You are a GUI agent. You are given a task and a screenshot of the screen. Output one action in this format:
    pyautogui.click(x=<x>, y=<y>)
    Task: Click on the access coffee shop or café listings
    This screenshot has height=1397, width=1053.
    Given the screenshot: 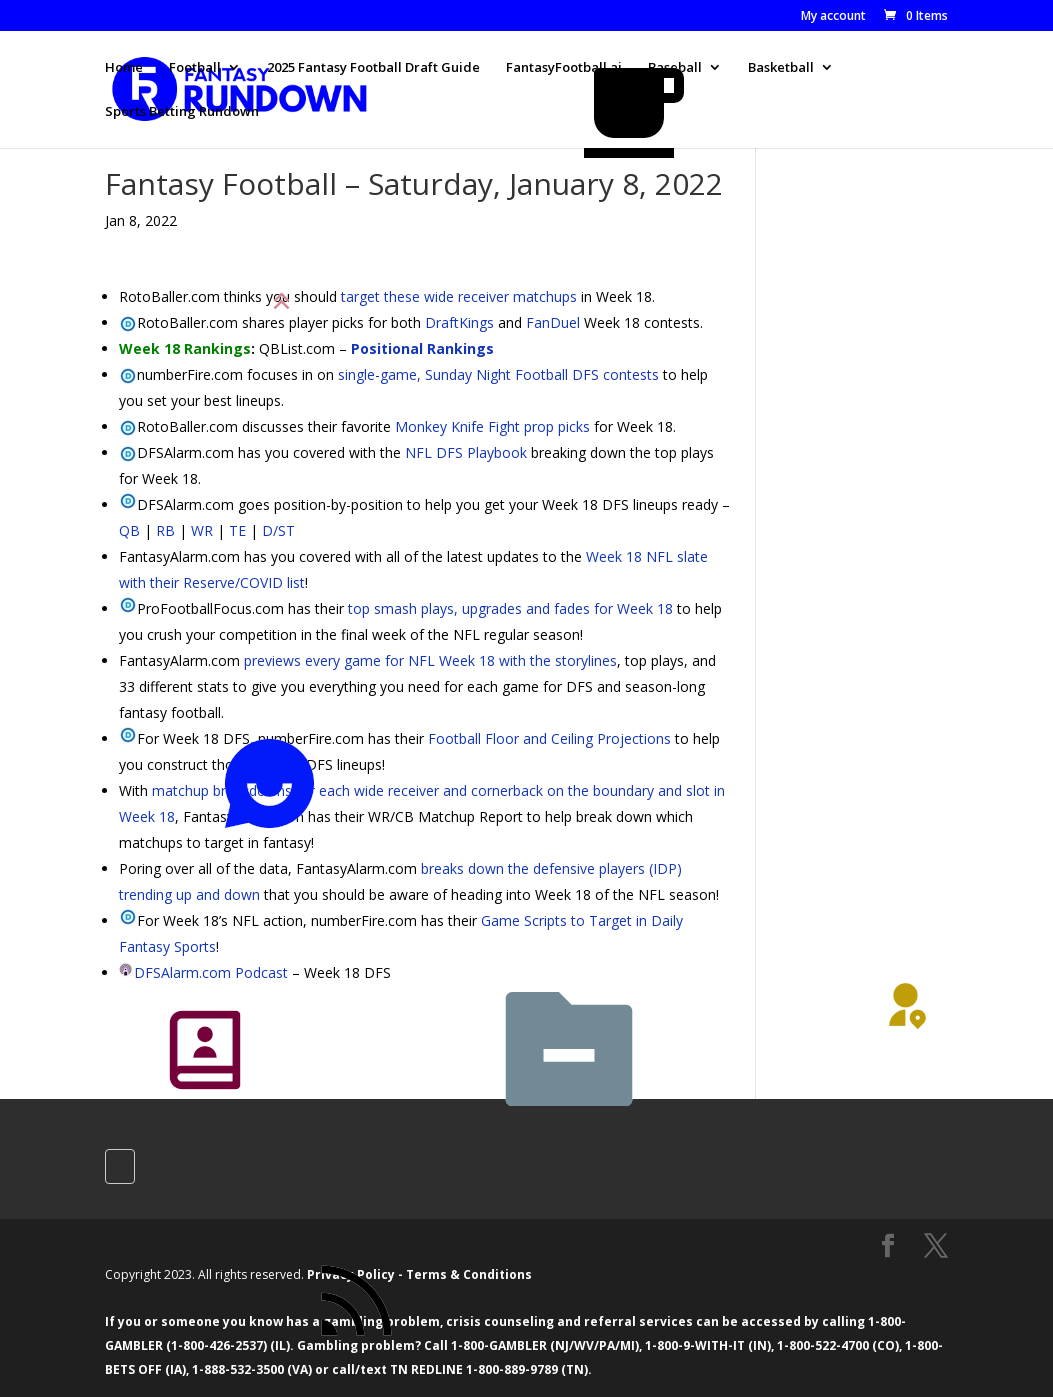 What is the action you would take?
    pyautogui.click(x=634, y=113)
    